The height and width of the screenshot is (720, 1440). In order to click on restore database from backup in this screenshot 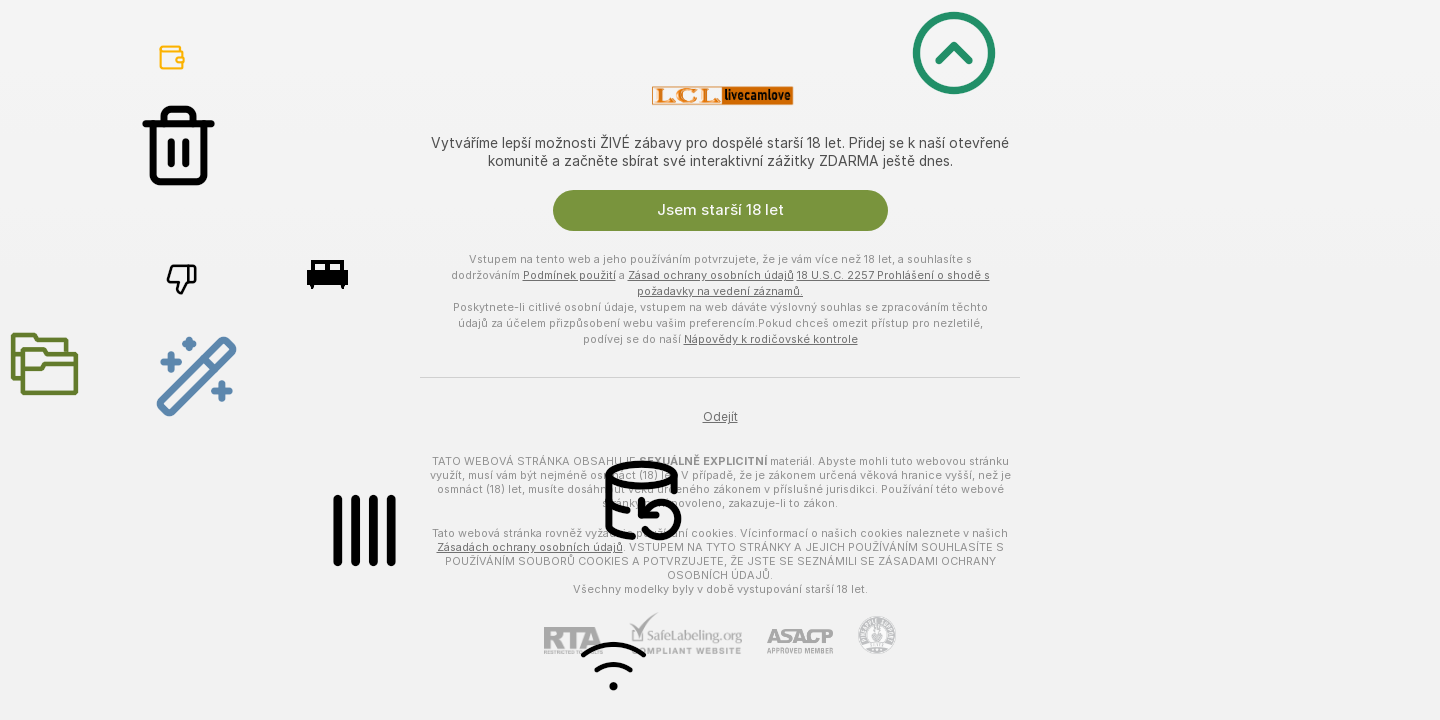, I will do `click(641, 500)`.